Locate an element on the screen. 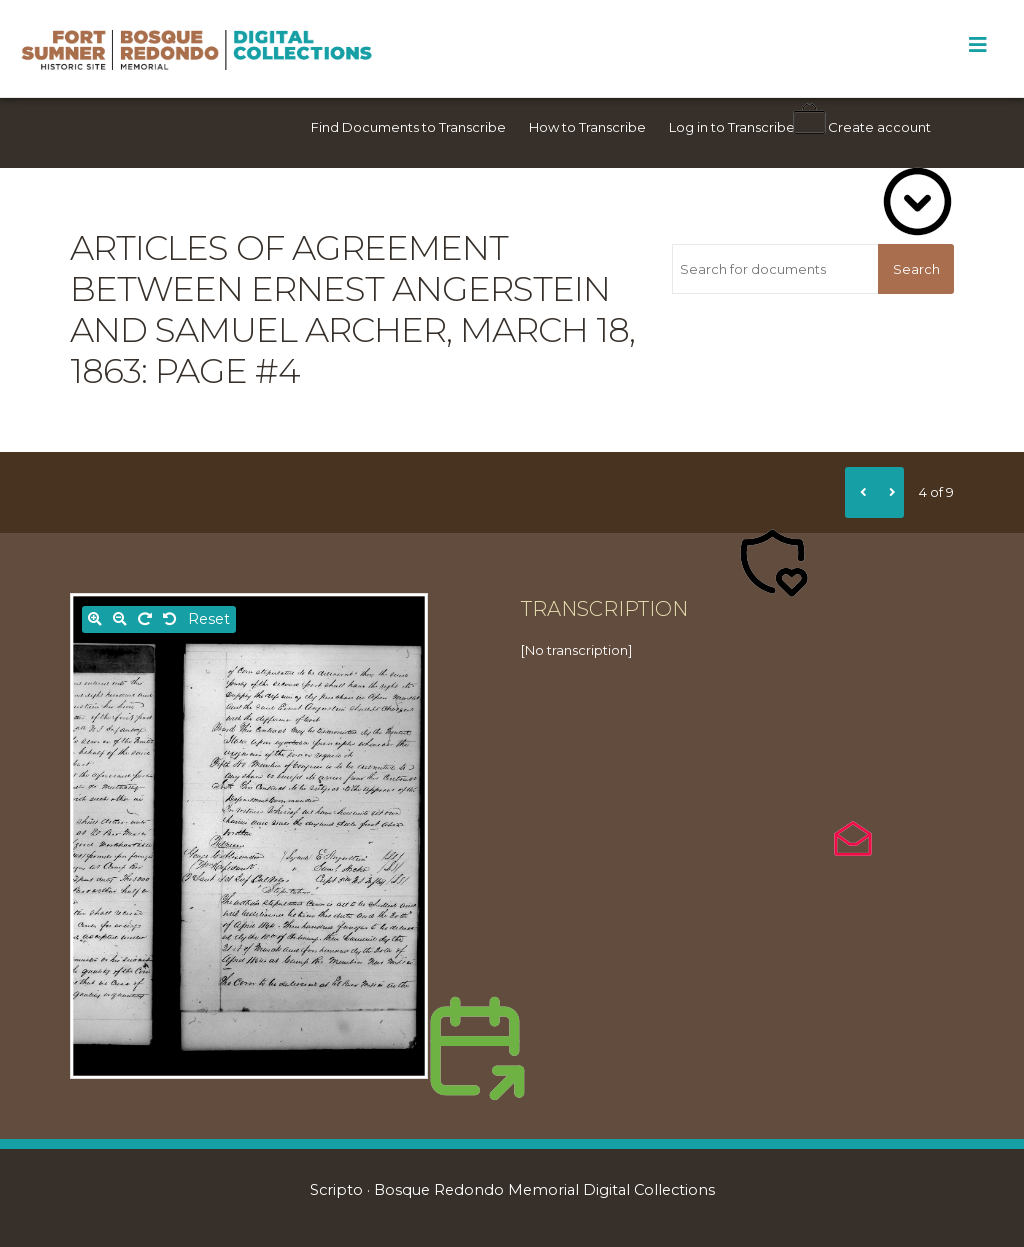 The width and height of the screenshot is (1024, 1247). share a calendar event is located at coordinates (475, 1046).